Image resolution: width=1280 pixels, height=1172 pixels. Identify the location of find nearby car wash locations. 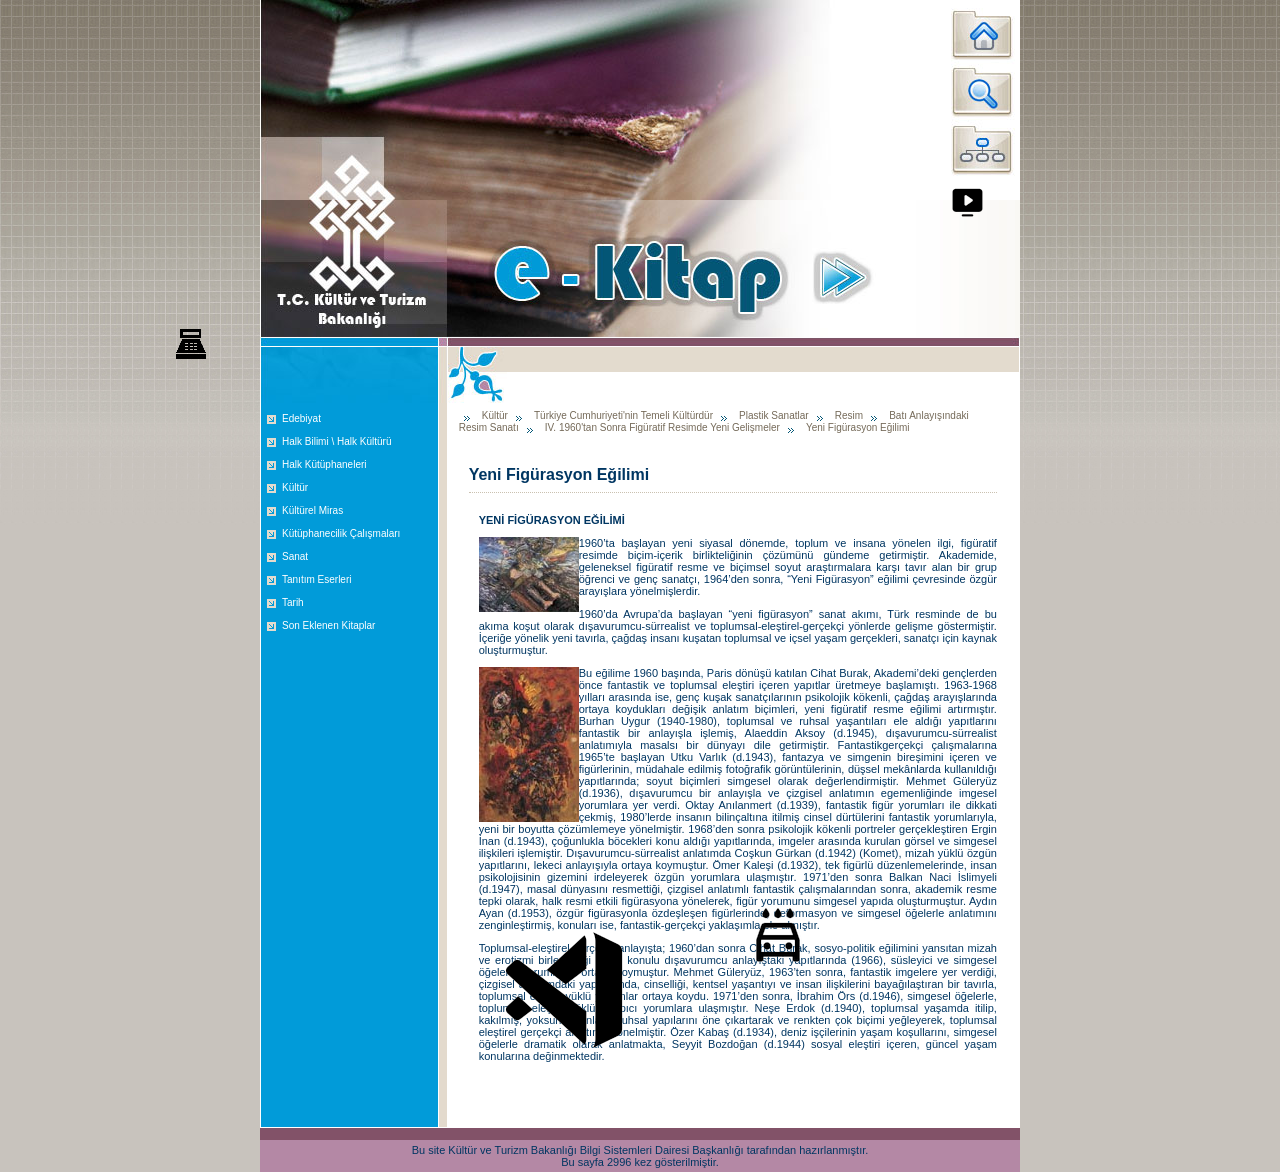
(778, 935).